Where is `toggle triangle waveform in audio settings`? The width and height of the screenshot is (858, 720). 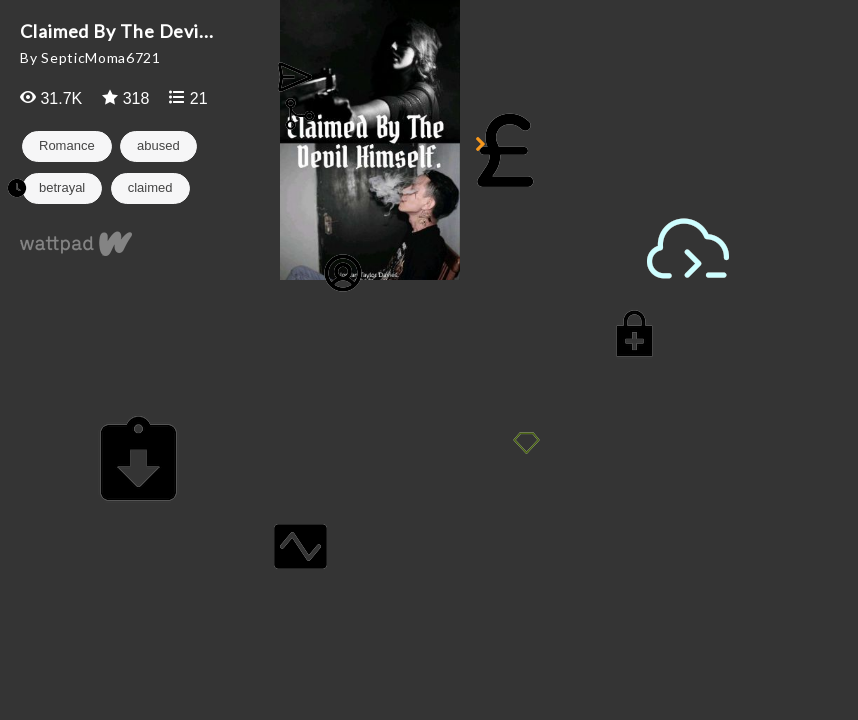 toggle triangle waveform in audio settings is located at coordinates (300, 546).